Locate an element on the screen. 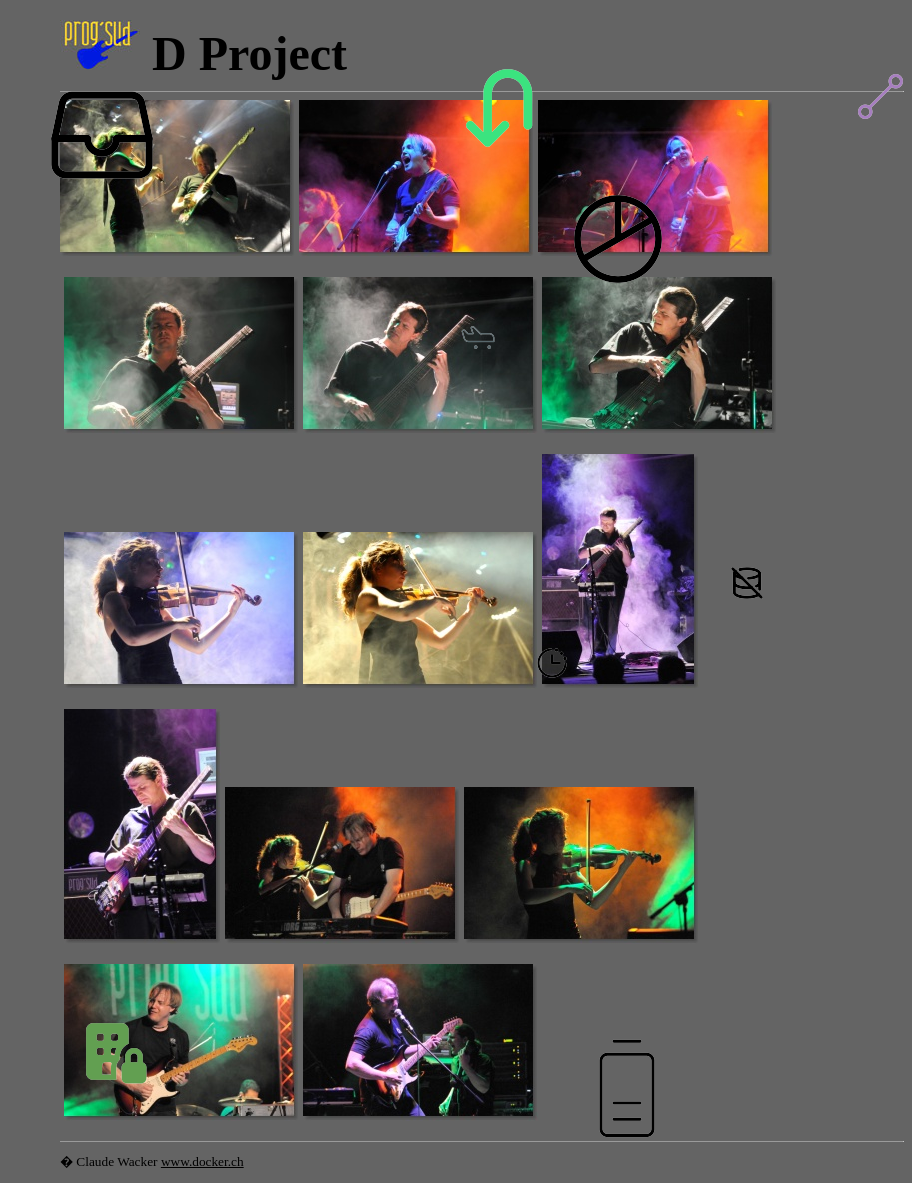 The width and height of the screenshot is (912, 1183). view remaining time or countdown timer is located at coordinates (552, 663).